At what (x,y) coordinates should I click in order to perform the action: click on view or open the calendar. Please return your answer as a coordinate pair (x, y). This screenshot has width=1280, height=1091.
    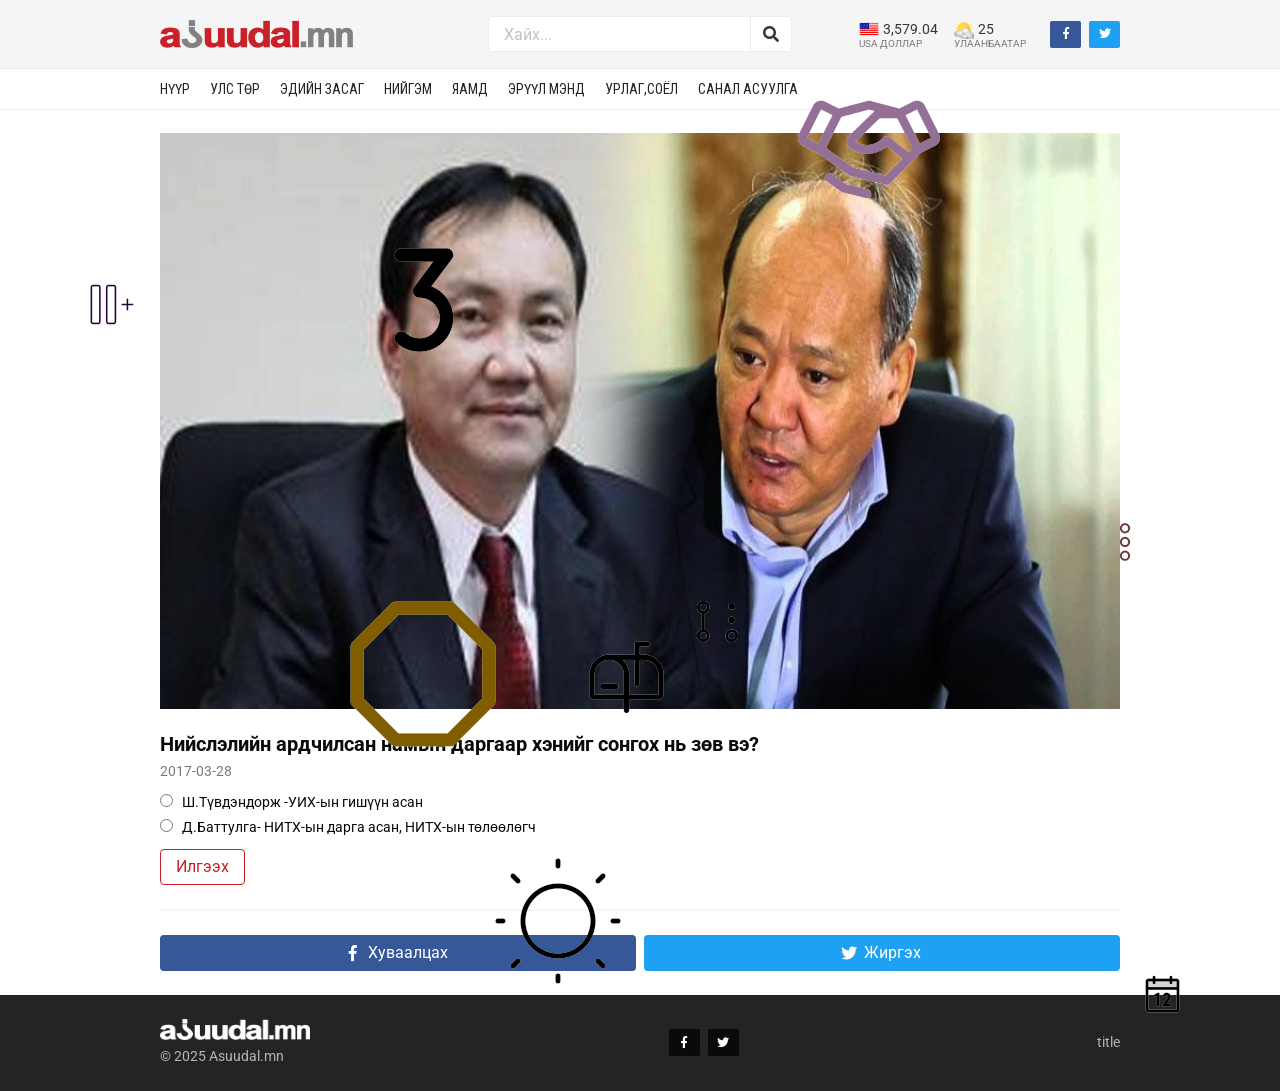
    Looking at the image, I should click on (1162, 995).